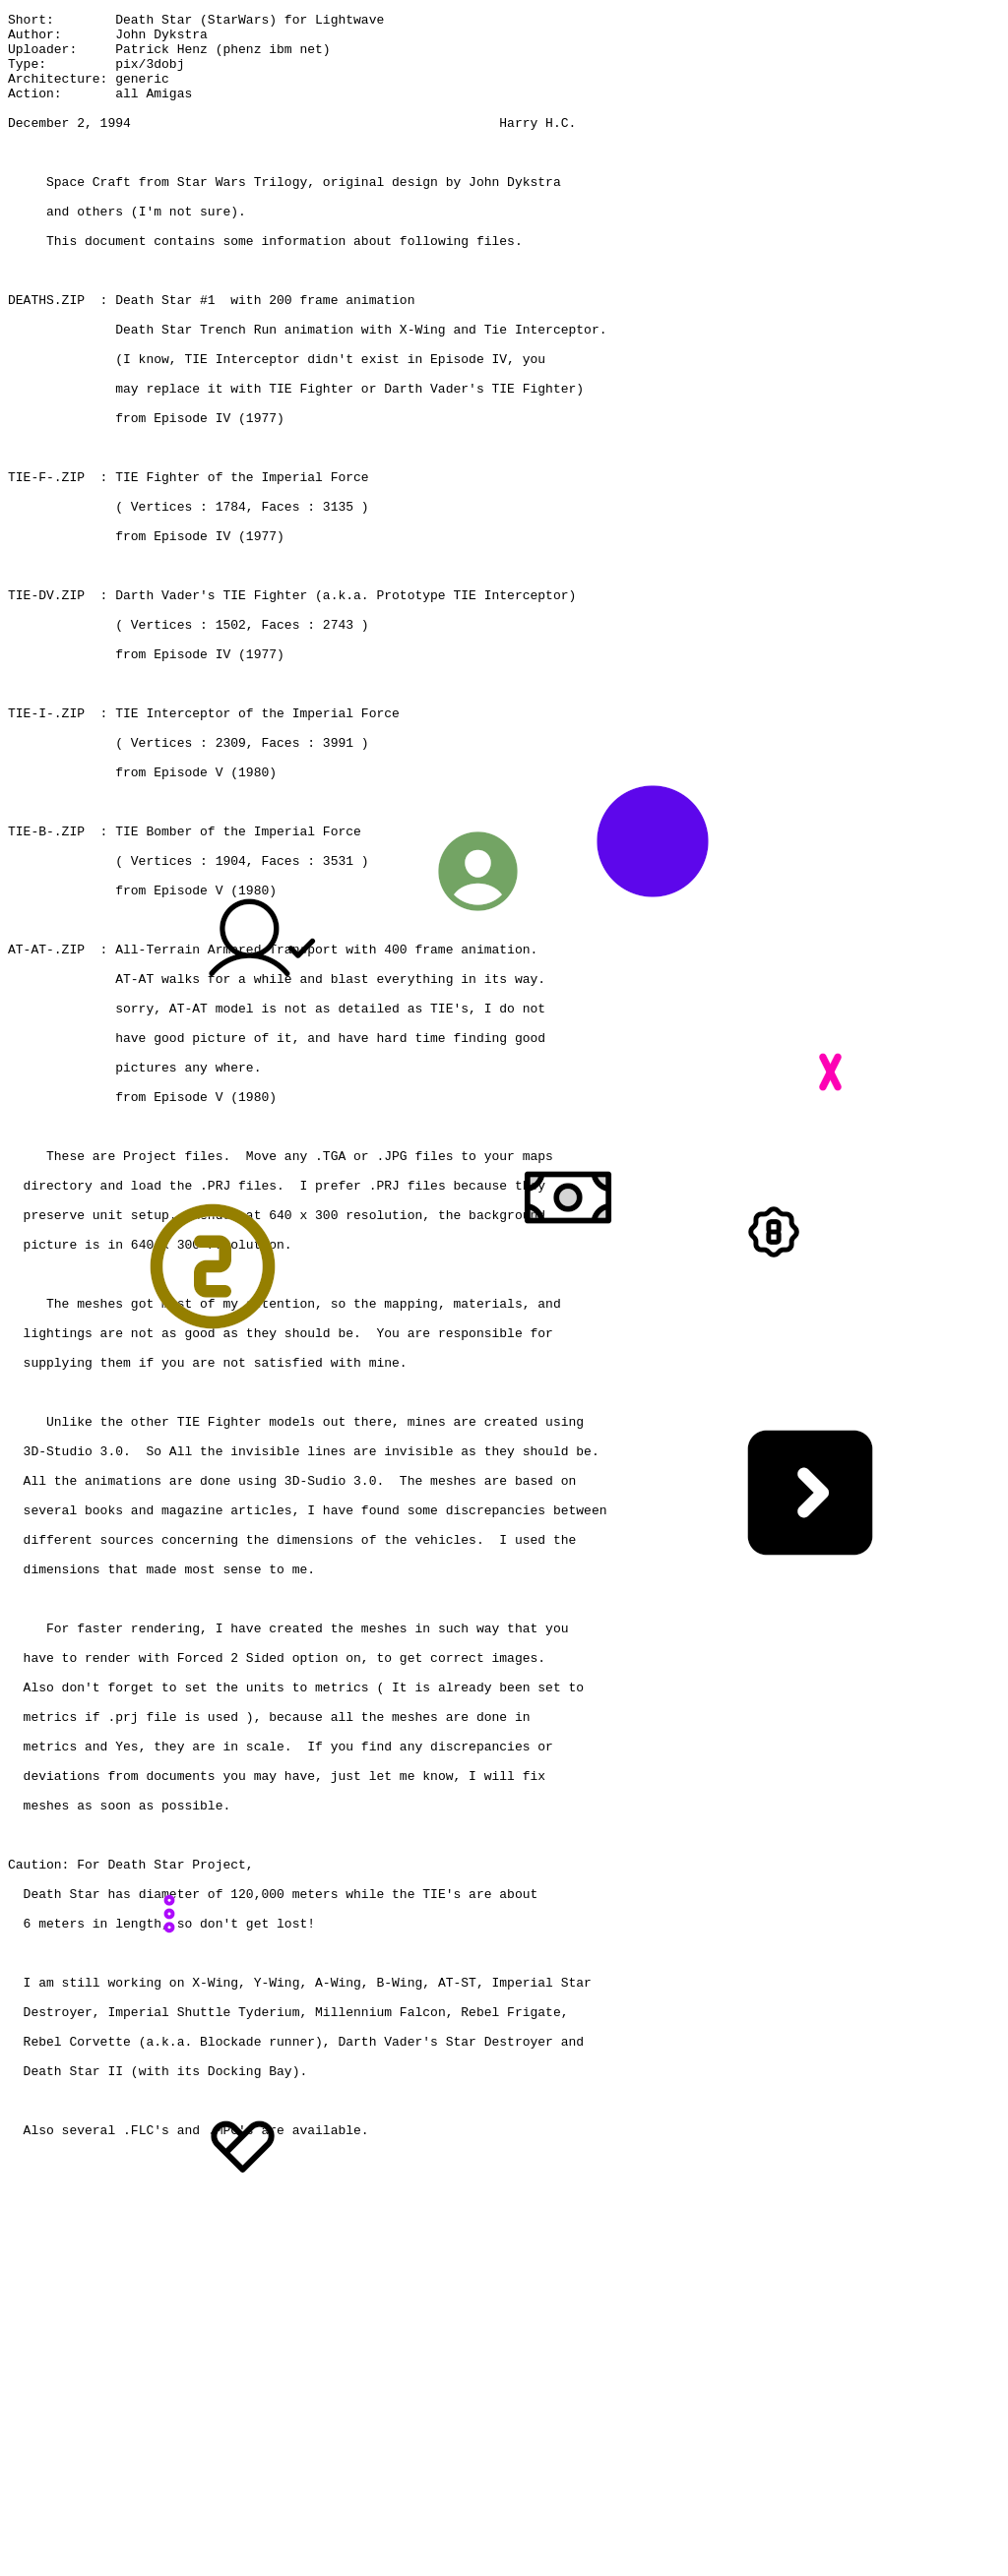 The width and height of the screenshot is (1008, 2576). What do you see at coordinates (774, 1232) in the screenshot?
I see `indicates rank or position number 8` at bounding box center [774, 1232].